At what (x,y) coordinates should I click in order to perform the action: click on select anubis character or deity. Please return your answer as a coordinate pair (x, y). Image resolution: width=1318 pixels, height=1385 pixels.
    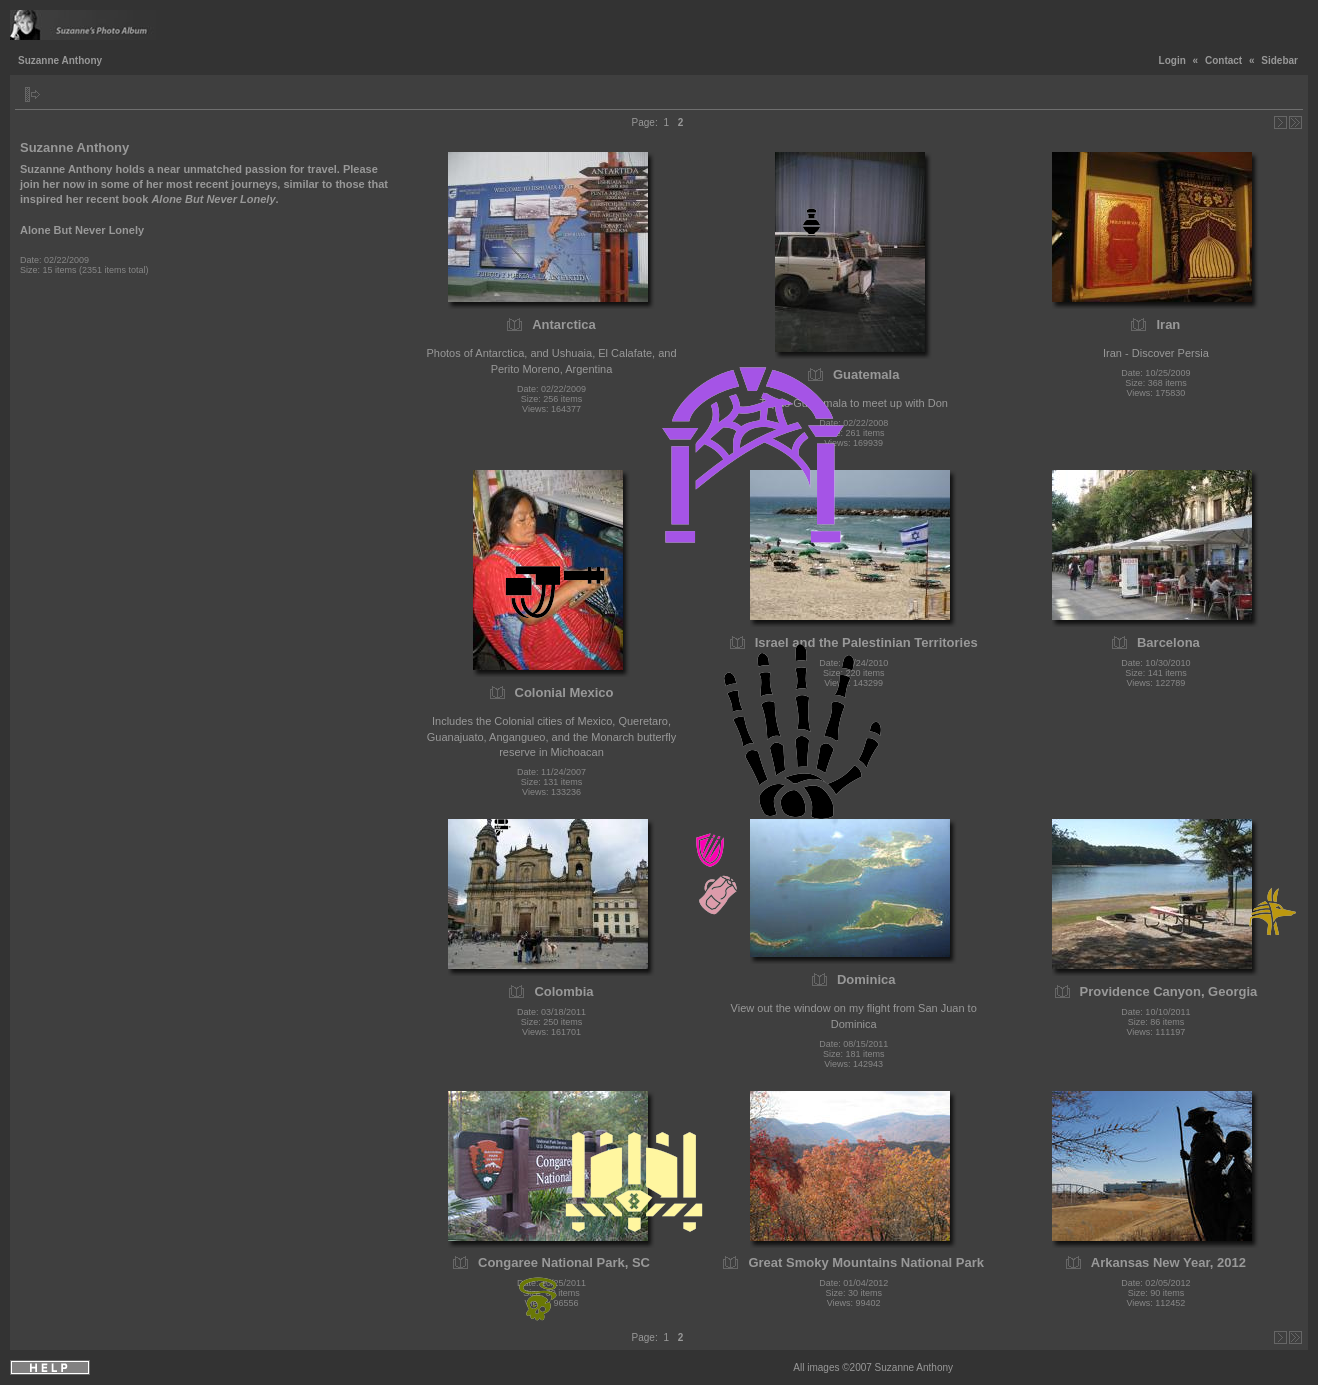
    Looking at the image, I should click on (1272, 911).